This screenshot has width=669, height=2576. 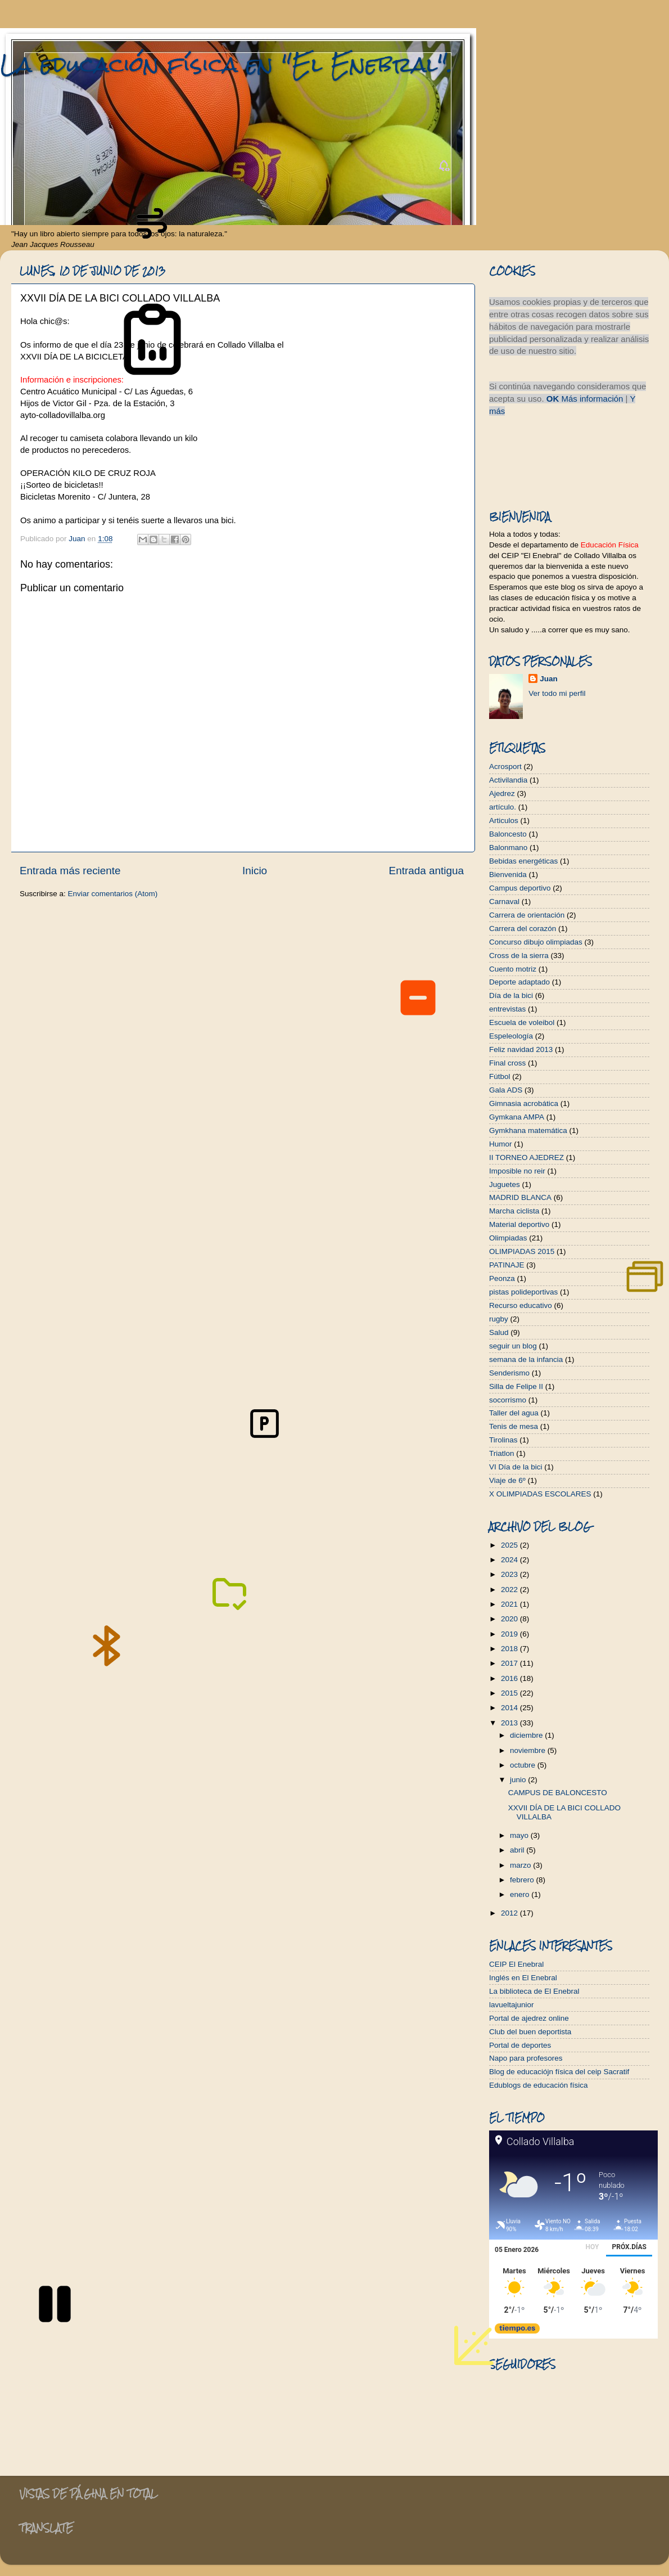 What do you see at coordinates (264, 1423) in the screenshot?
I see `find nearby parking locations` at bounding box center [264, 1423].